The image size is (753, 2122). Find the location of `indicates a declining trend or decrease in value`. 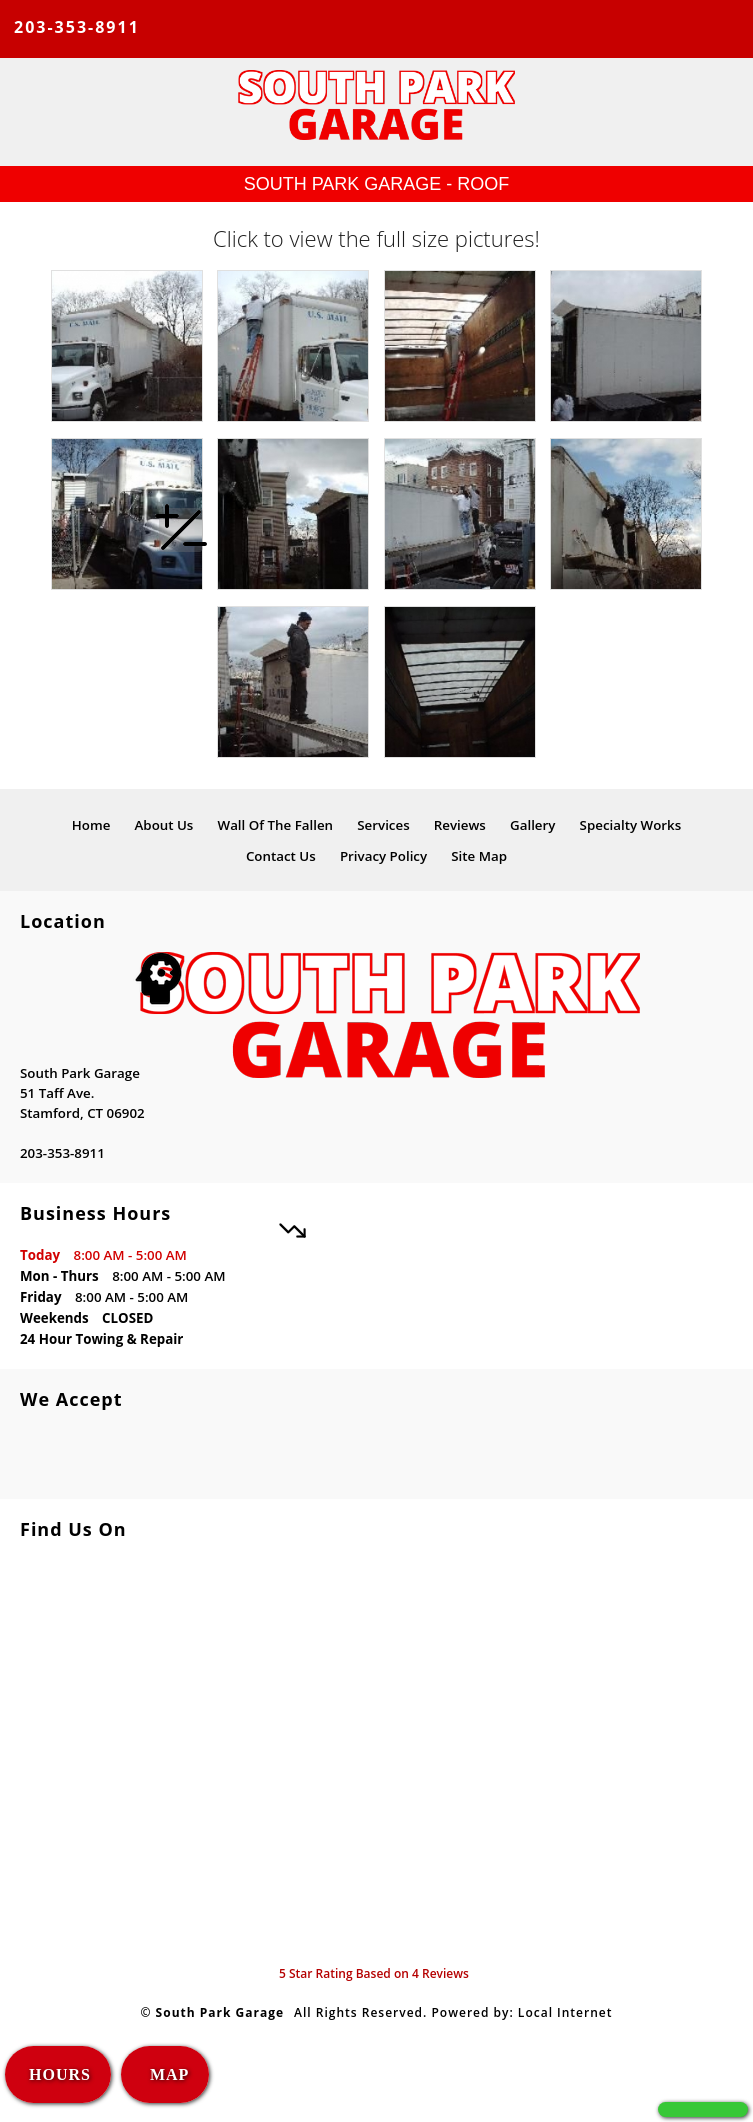

indicates a declining trend or decrease in value is located at coordinates (292, 1230).